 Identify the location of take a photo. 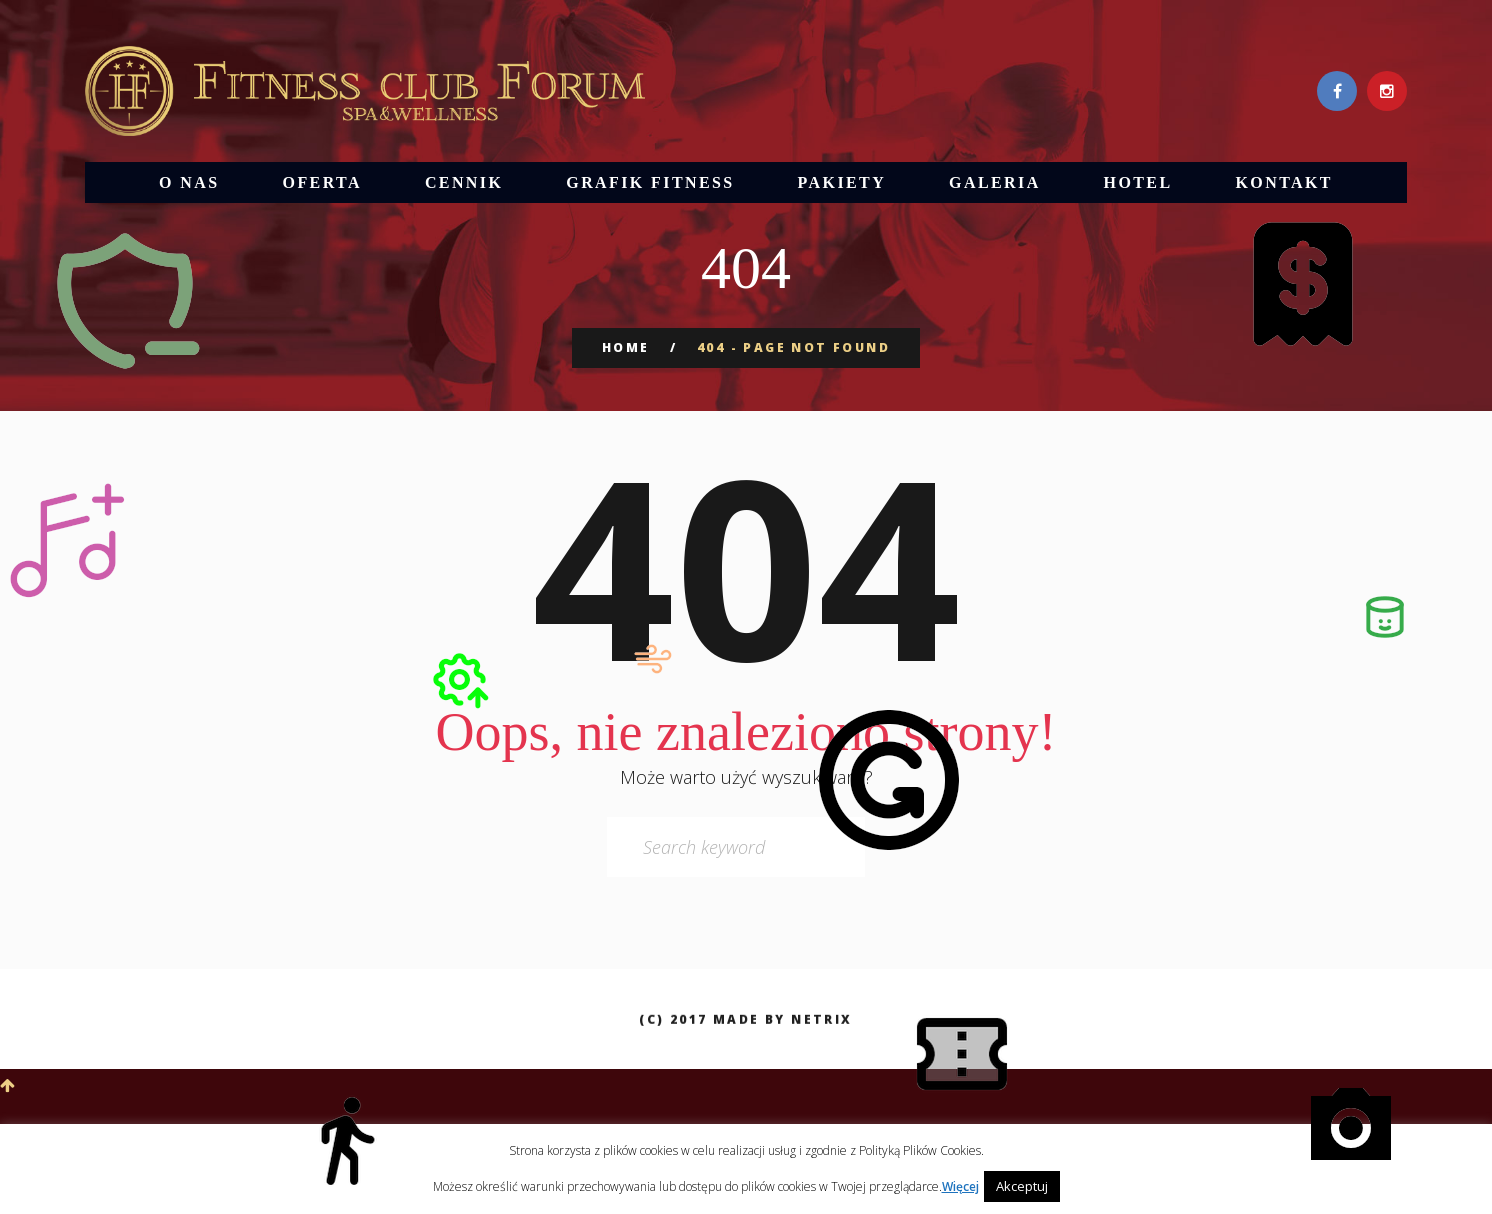
(1351, 1128).